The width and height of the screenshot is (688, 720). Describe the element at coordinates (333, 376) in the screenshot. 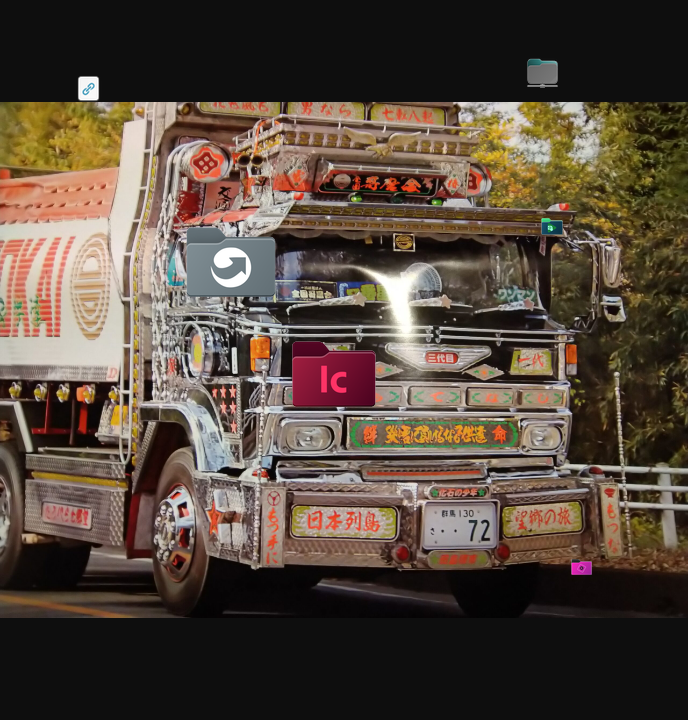

I see `folder containing adobe incopy files` at that location.